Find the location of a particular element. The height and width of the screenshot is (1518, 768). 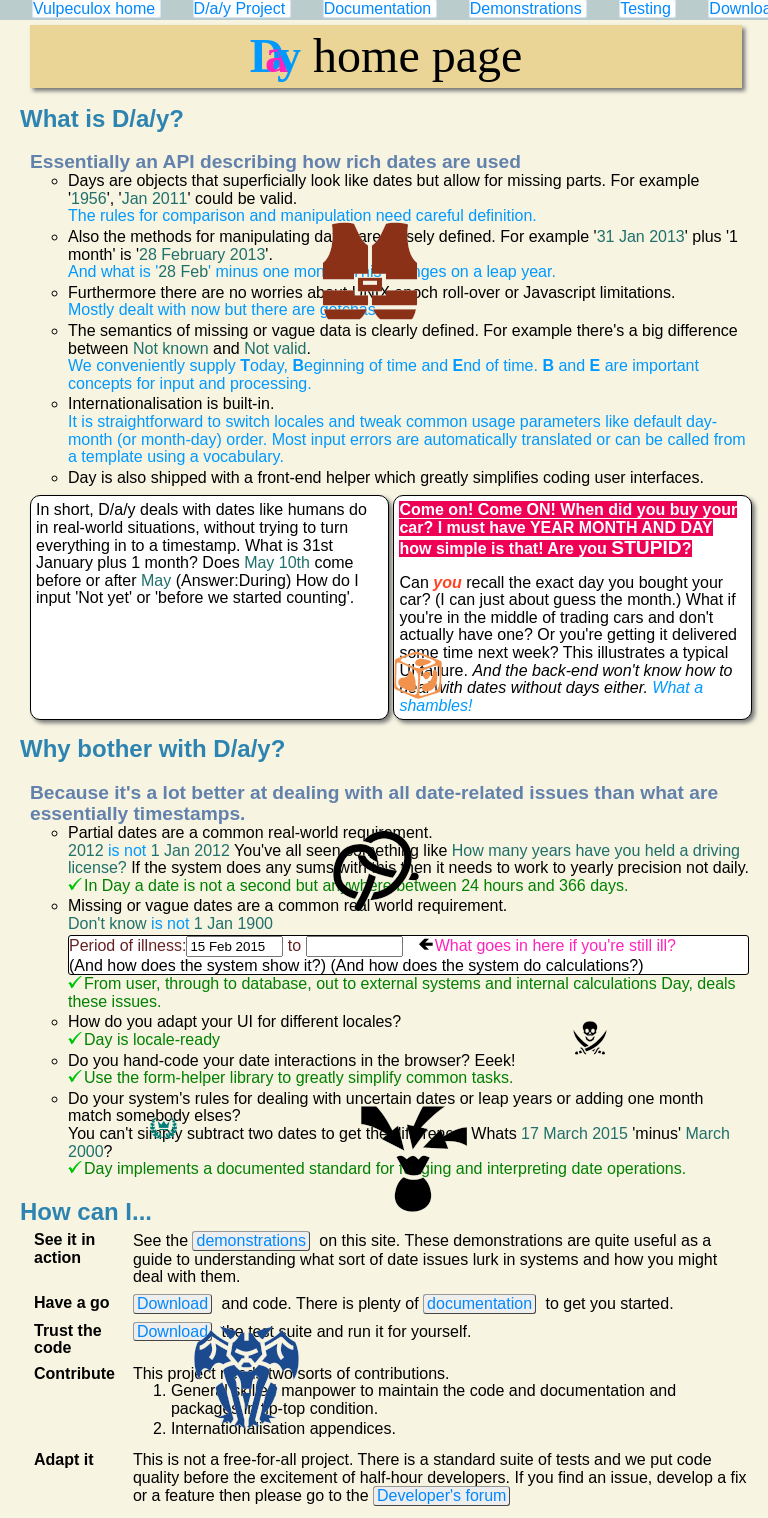

indicates pirate or seafaring game mode is located at coordinates (590, 1038).